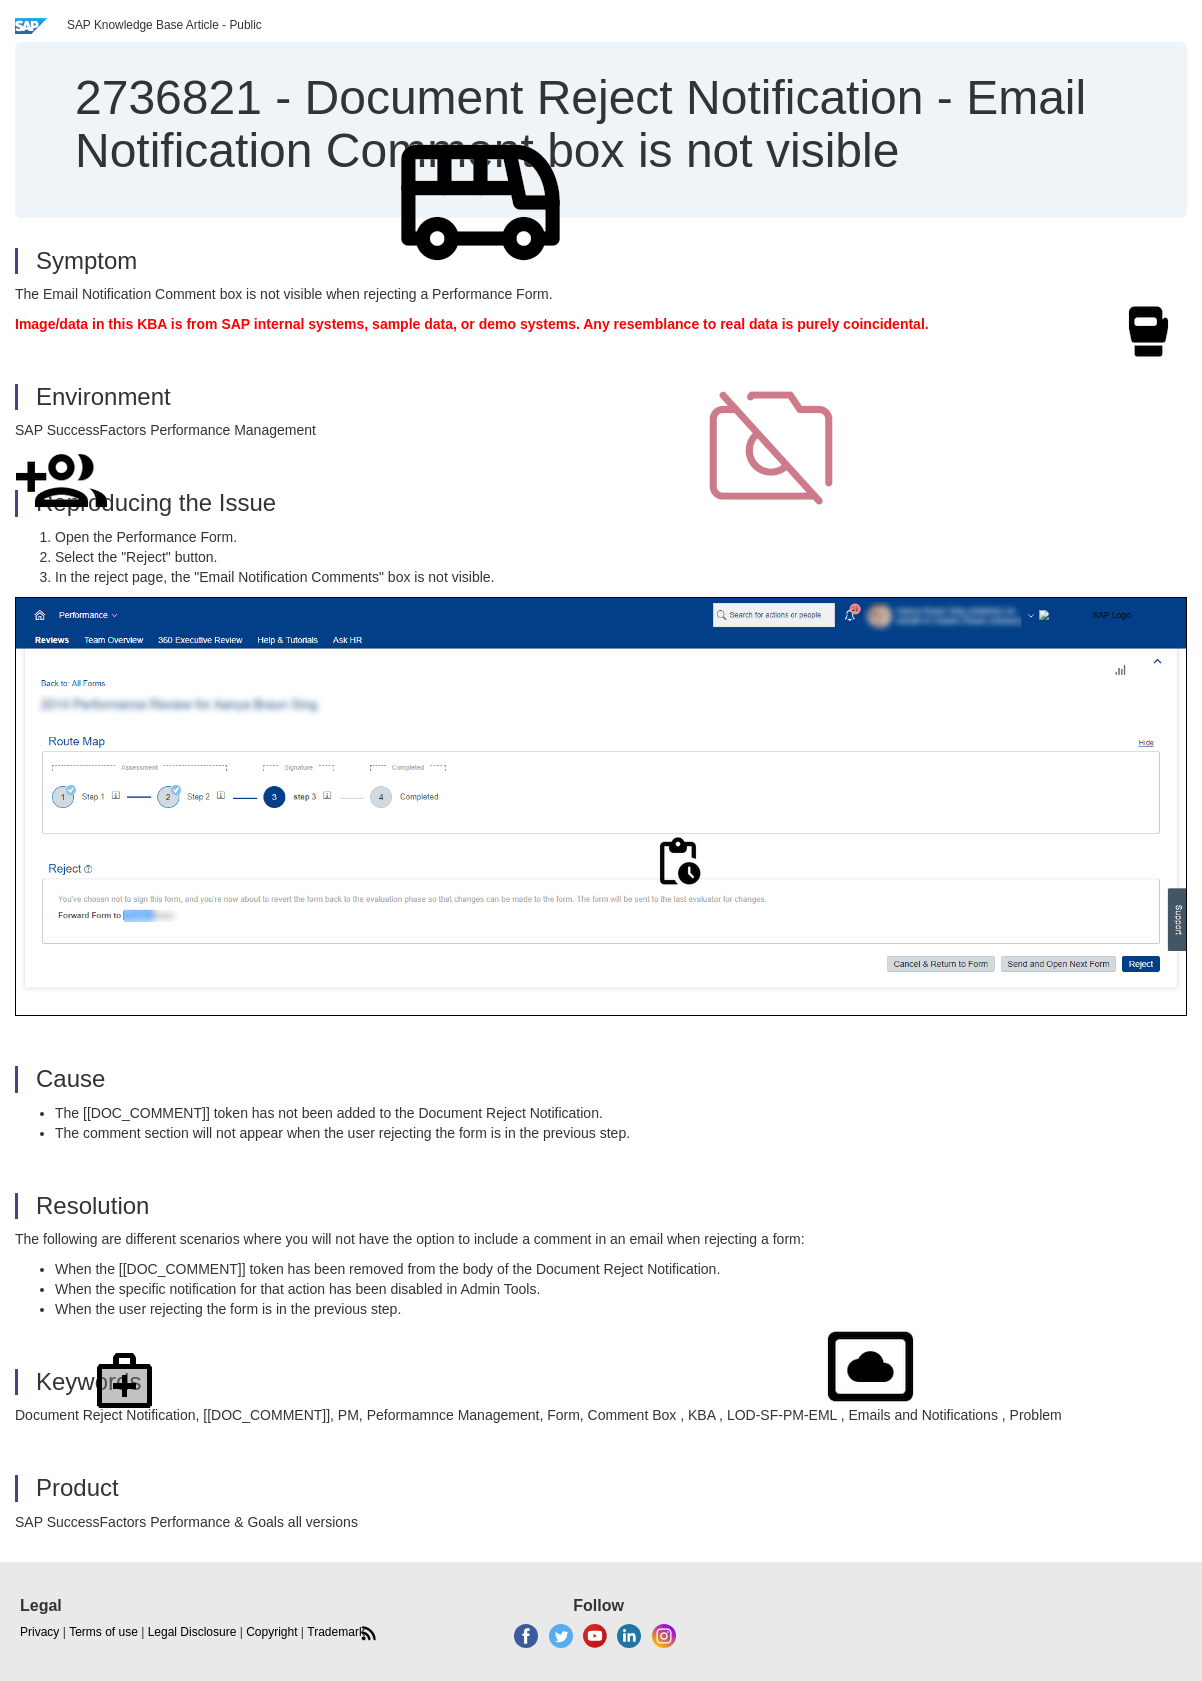  I want to click on access martial arts or combat sports content, so click(1148, 331).